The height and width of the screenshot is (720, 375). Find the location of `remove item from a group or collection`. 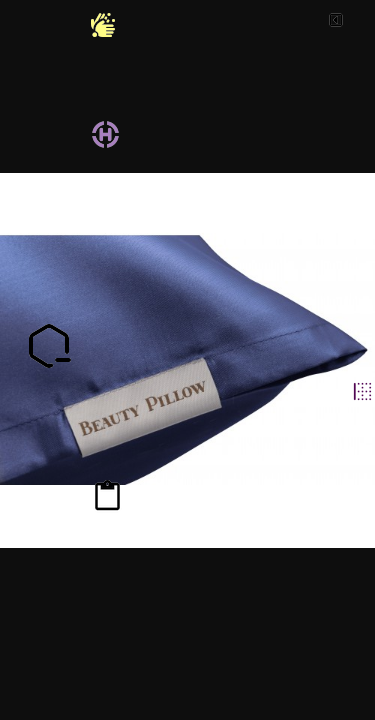

remove item from a group or collection is located at coordinates (49, 346).